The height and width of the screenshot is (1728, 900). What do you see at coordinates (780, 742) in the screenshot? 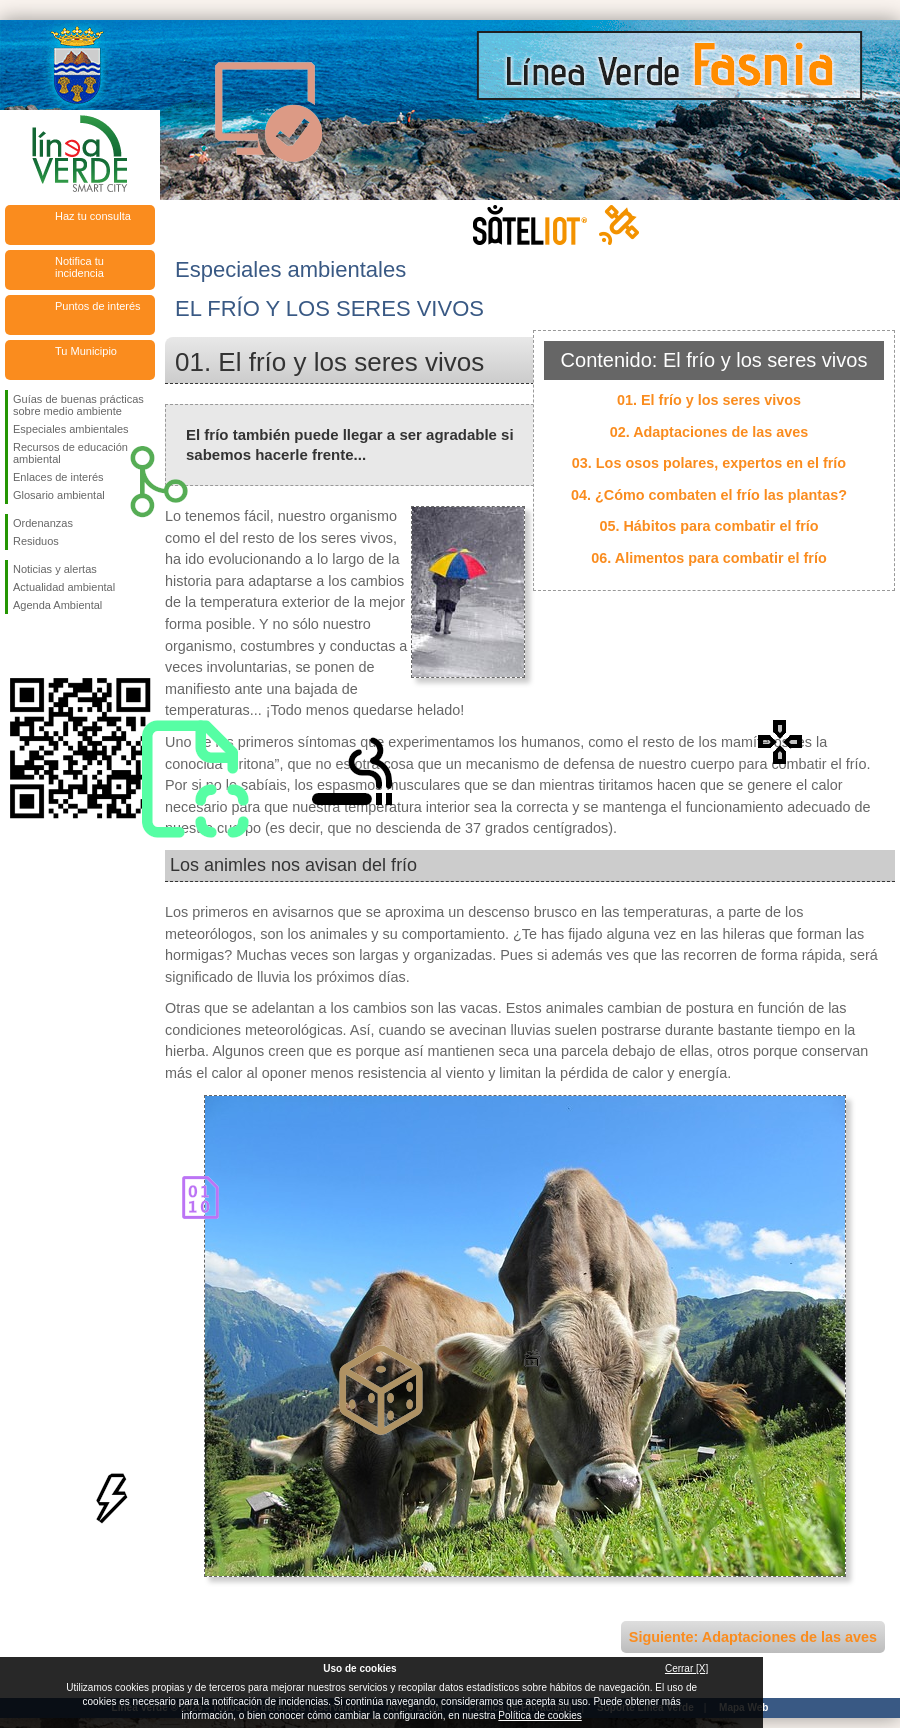
I see `access gaming features or settings` at bounding box center [780, 742].